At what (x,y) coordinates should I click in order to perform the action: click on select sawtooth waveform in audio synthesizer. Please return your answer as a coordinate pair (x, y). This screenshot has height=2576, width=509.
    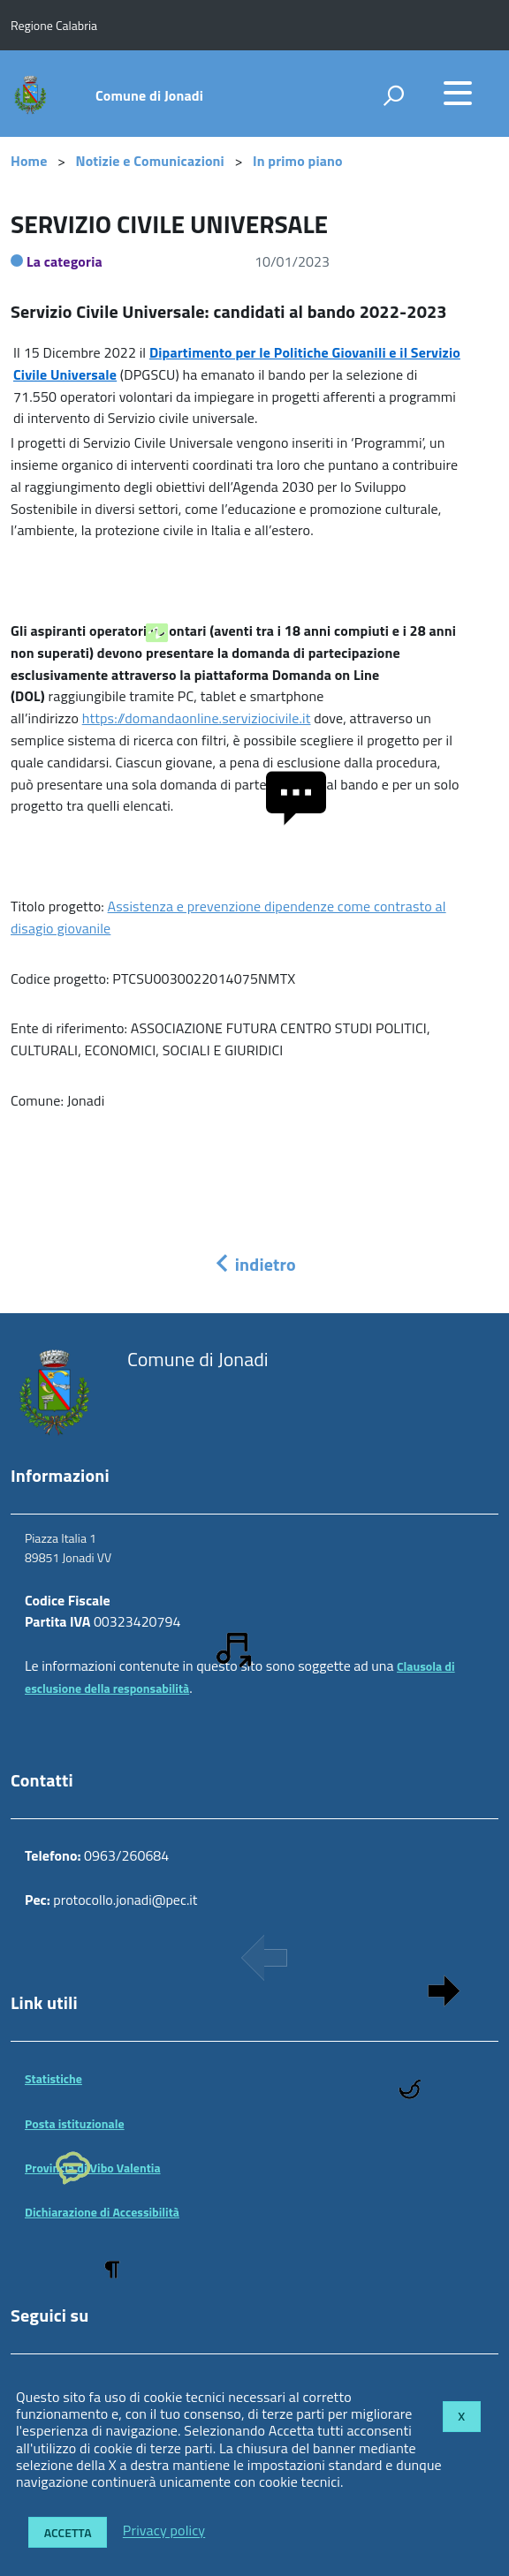
    Looking at the image, I should click on (156, 632).